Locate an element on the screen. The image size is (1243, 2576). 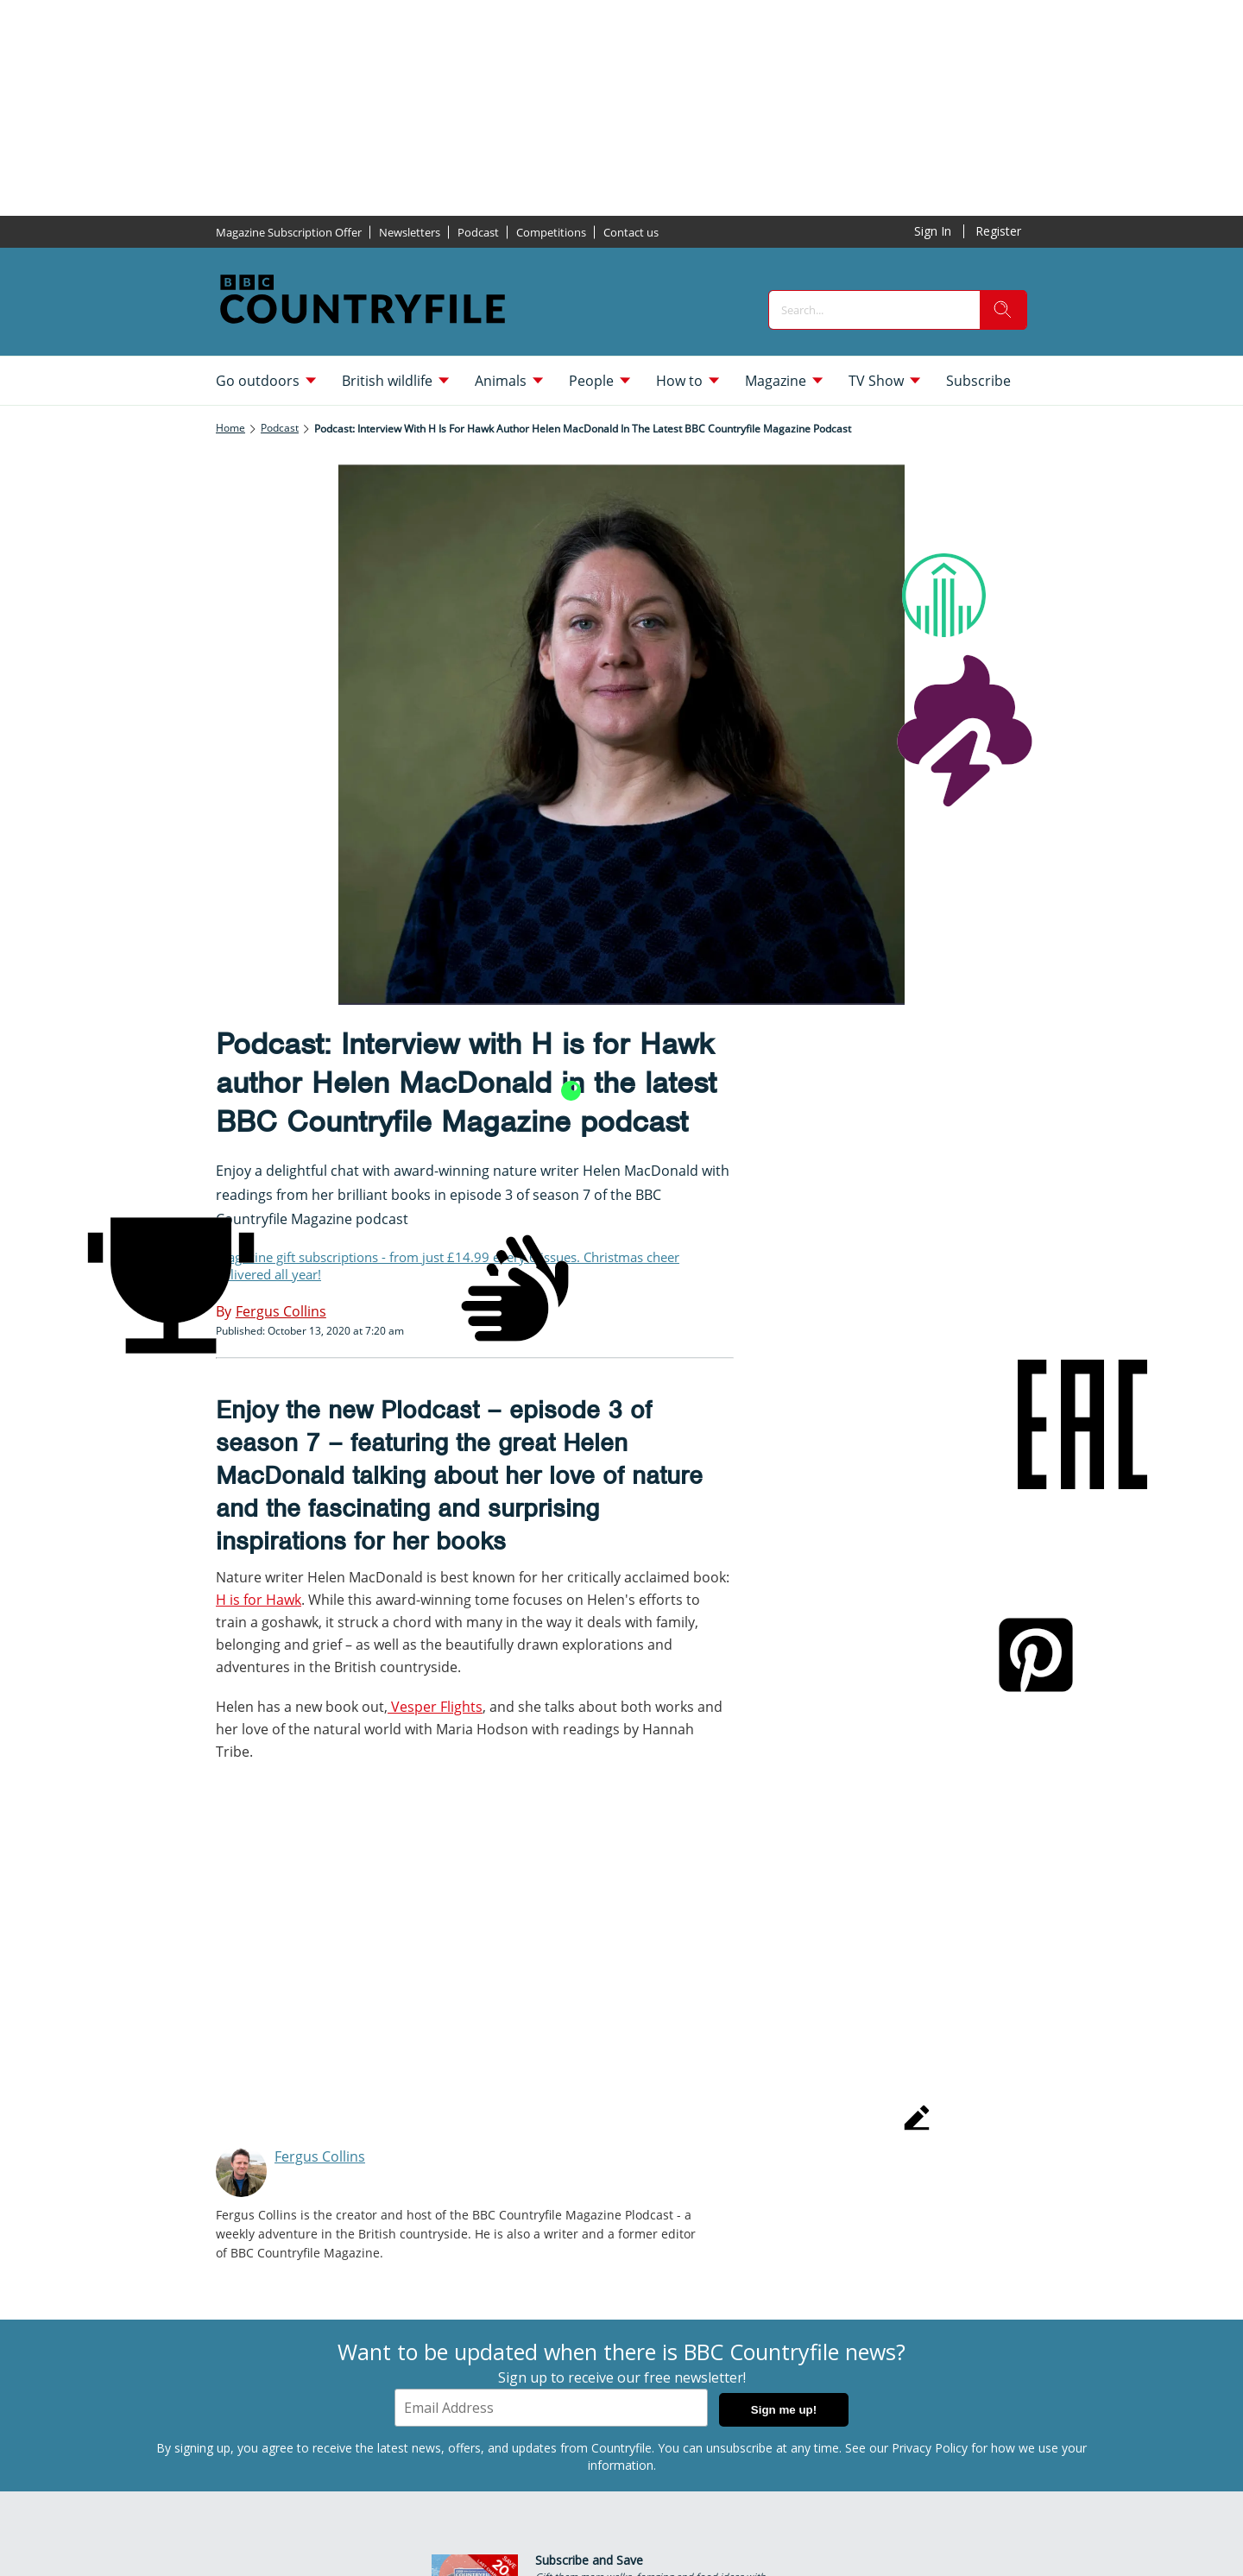
view achievements or awards is located at coordinates (171, 1285).